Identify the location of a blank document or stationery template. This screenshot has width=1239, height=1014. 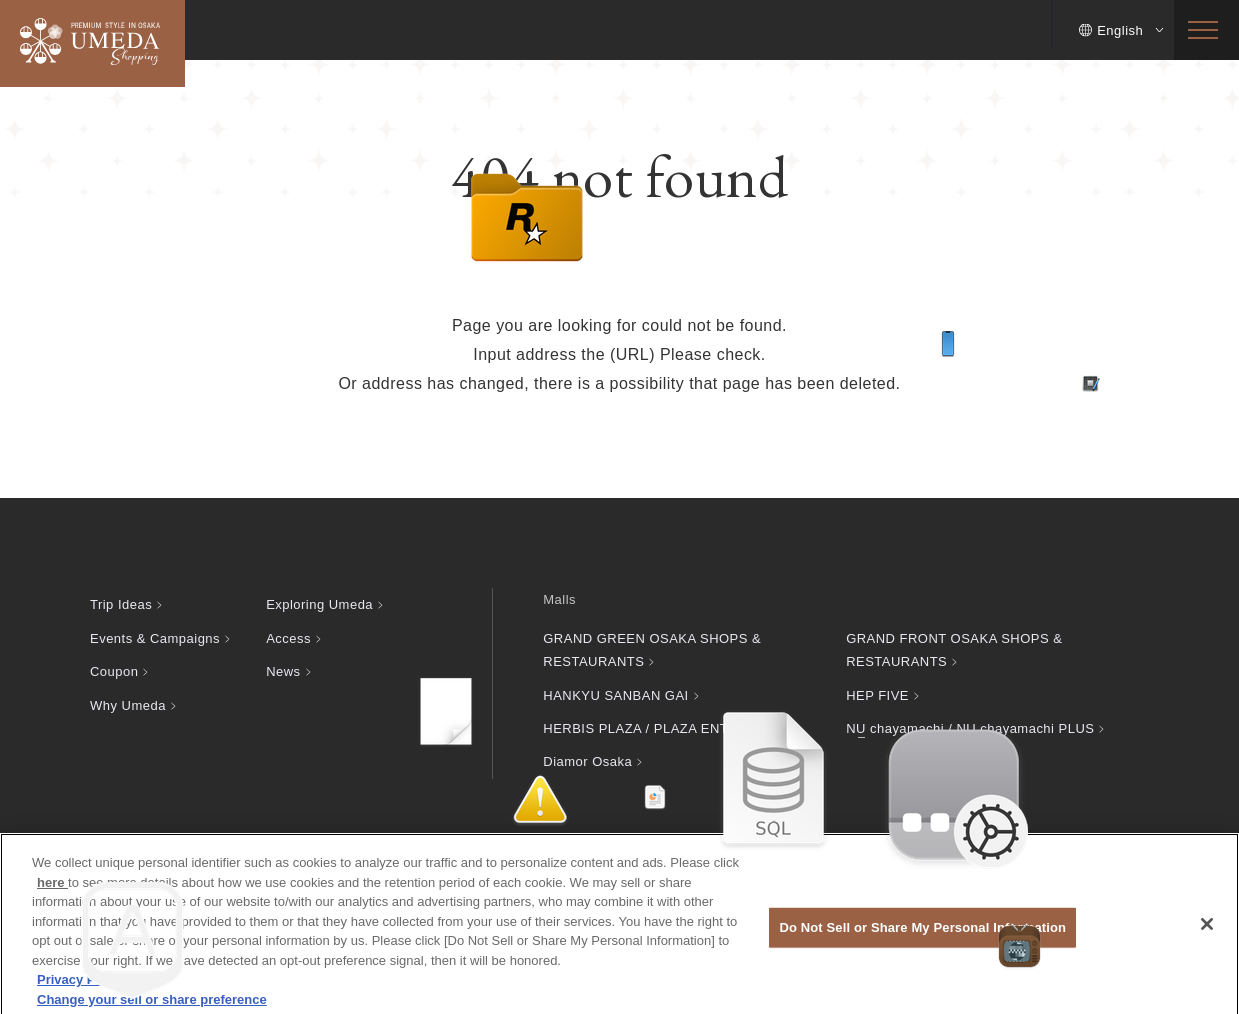
(446, 713).